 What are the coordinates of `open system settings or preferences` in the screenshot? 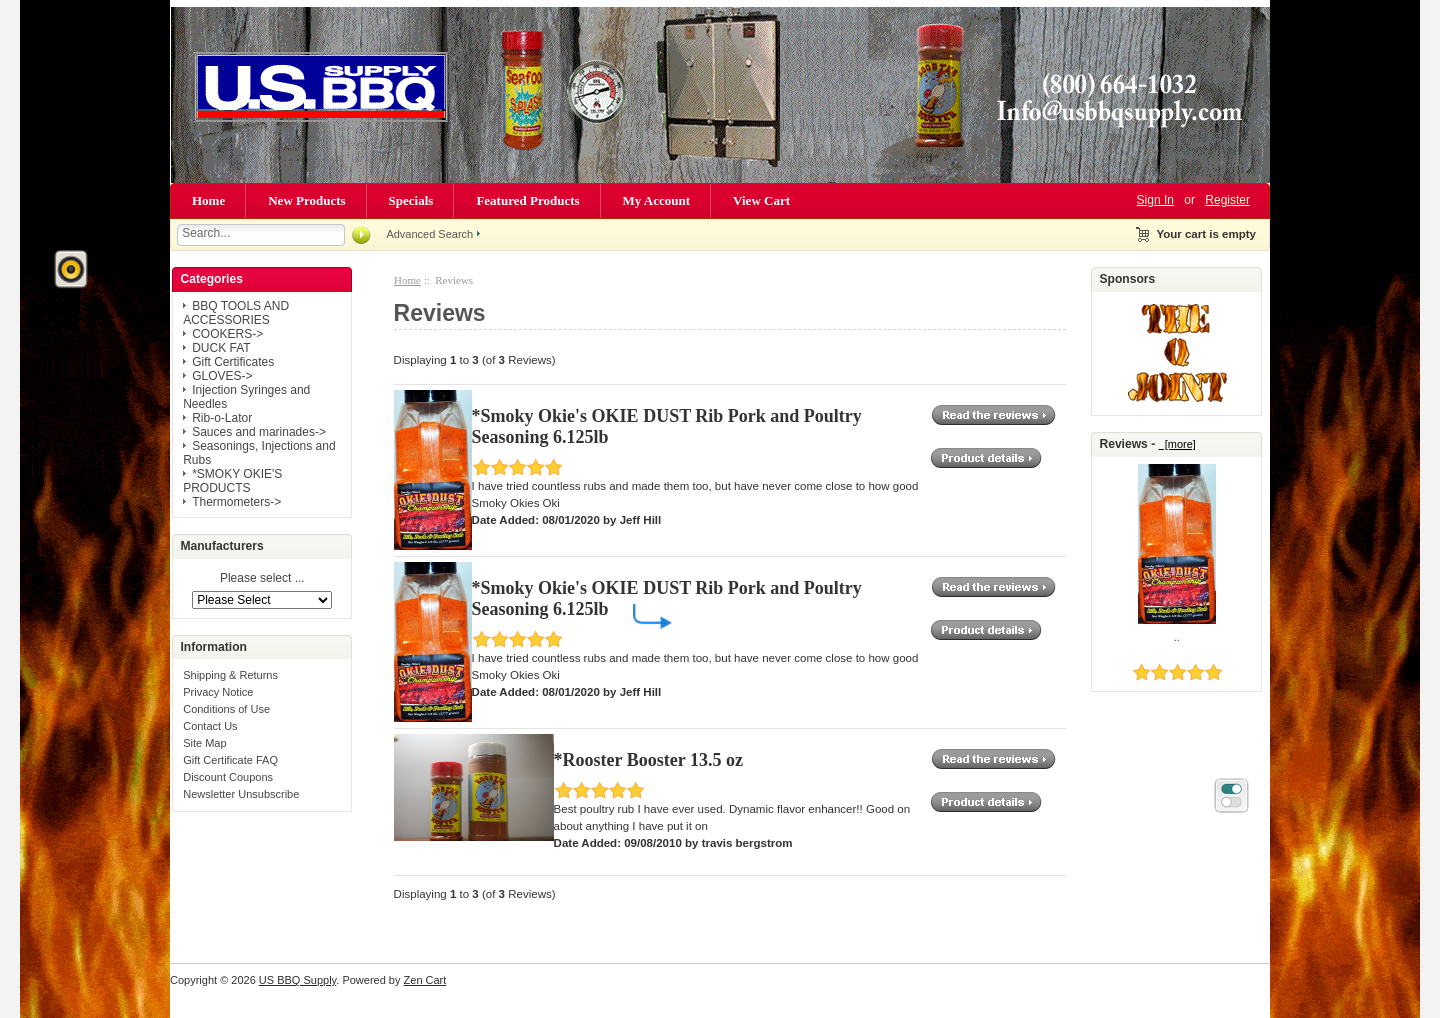 It's located at (1231, 795).